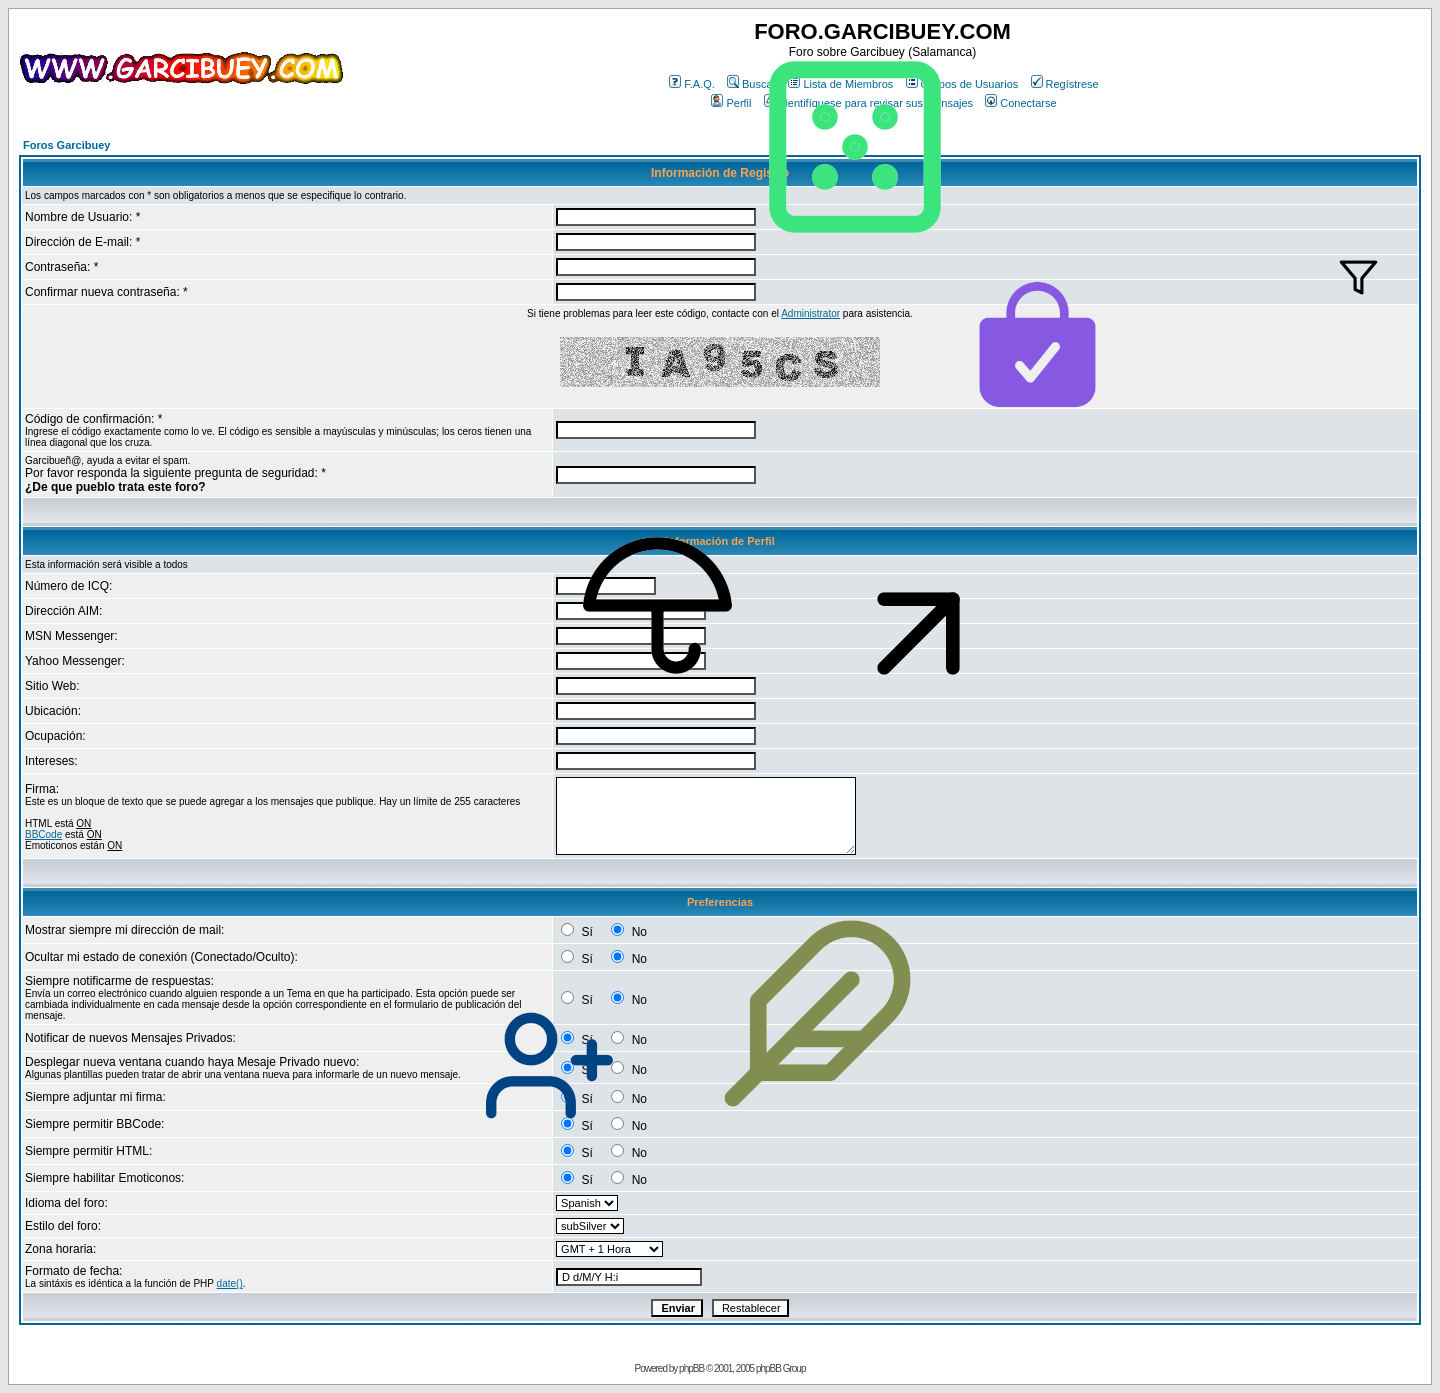  Describe the element at coordinates (817, 1013) in the screenshot. I see `compose a new message or note` at that location.